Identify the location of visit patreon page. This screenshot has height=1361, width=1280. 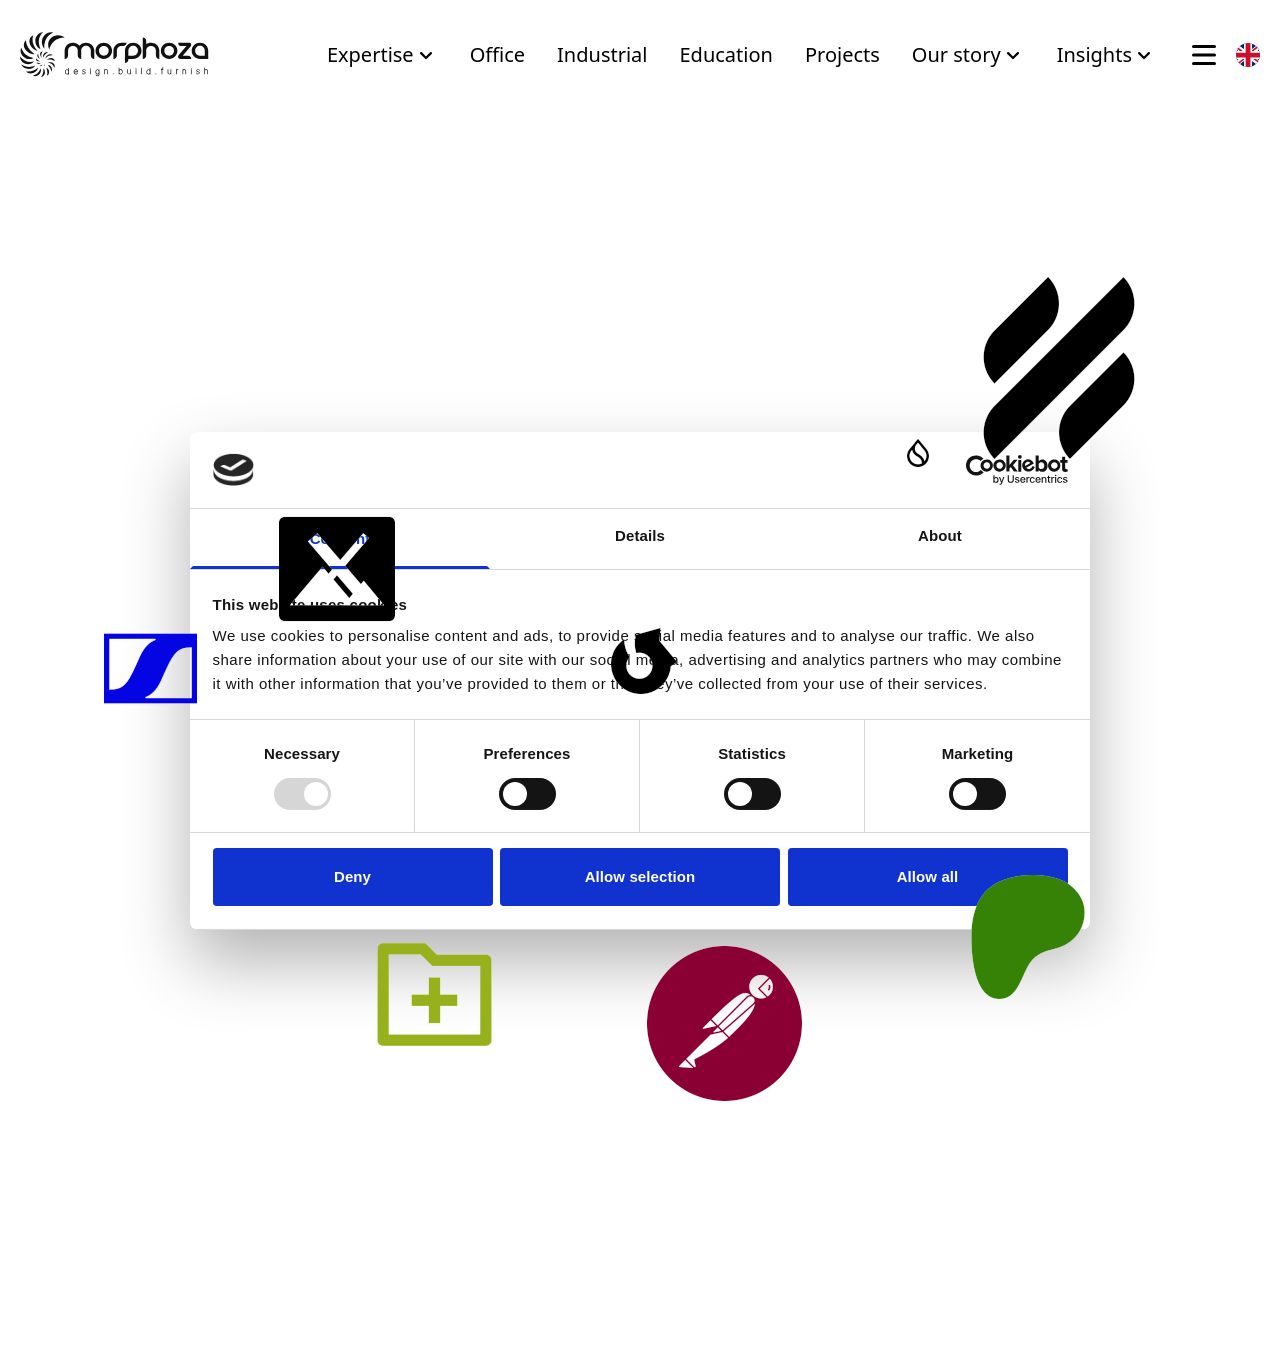
(1028, 937).